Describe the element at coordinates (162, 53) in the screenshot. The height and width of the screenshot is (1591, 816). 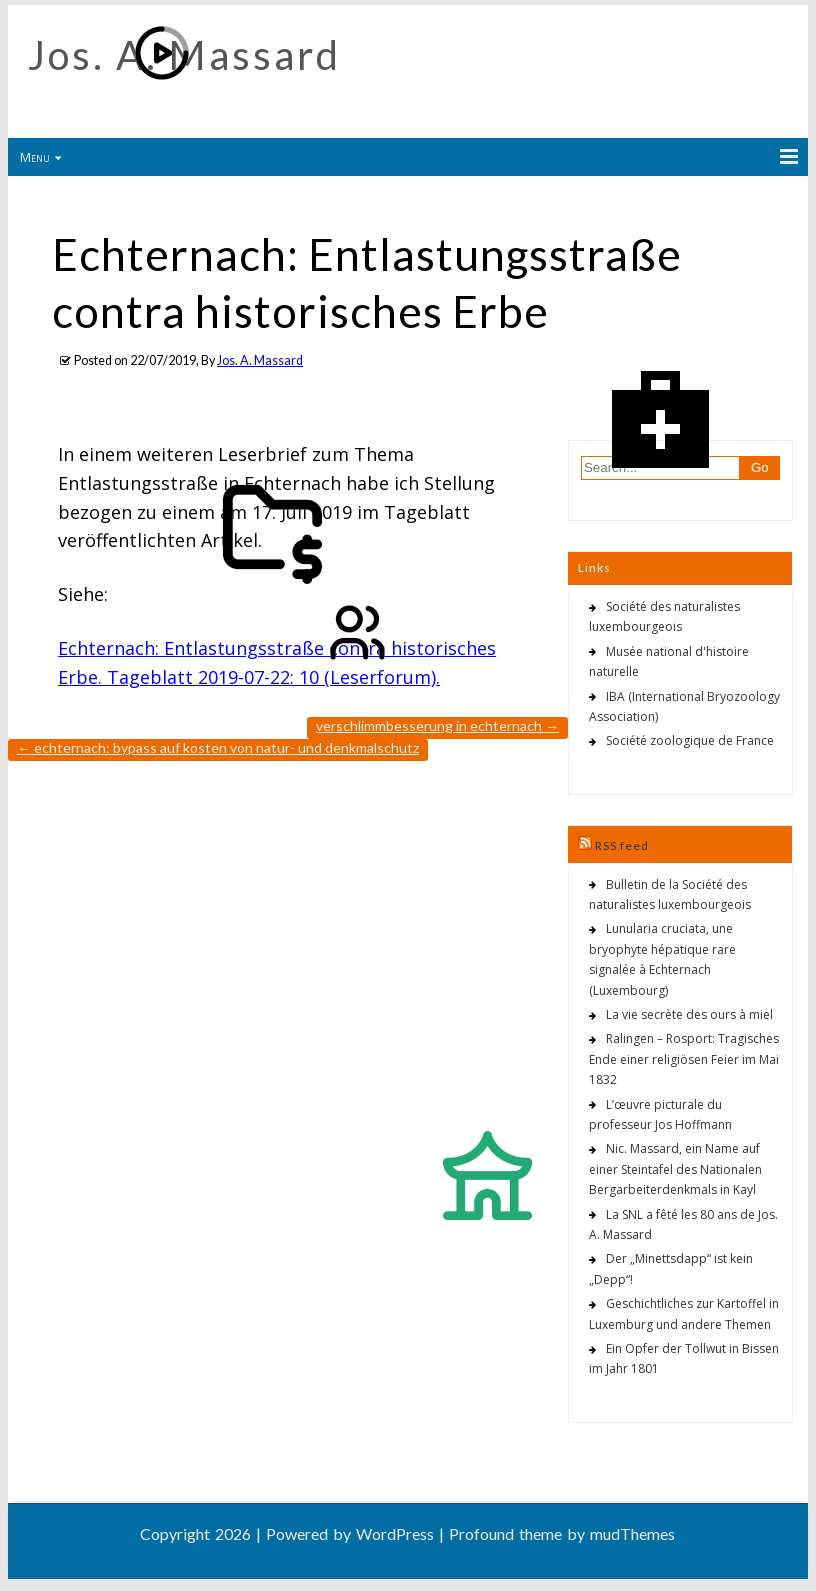
I see `open Parsinta video learning platform` at that location.